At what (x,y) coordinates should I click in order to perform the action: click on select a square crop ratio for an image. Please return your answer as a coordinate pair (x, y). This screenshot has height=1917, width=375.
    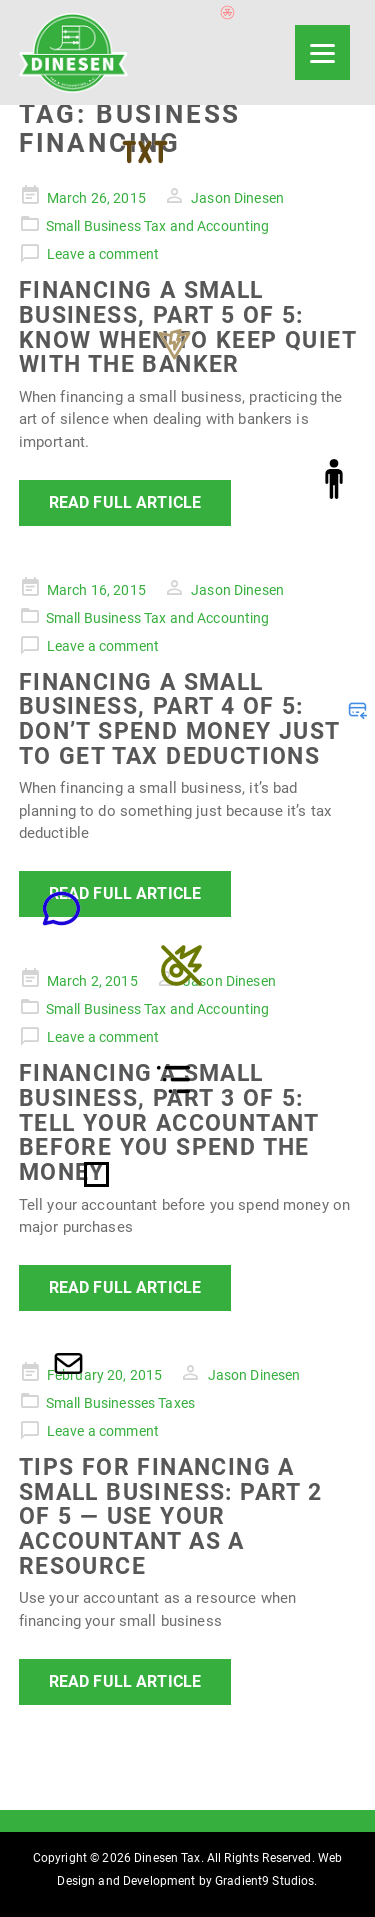
    Looking at the image, I should click on (96, 1174).